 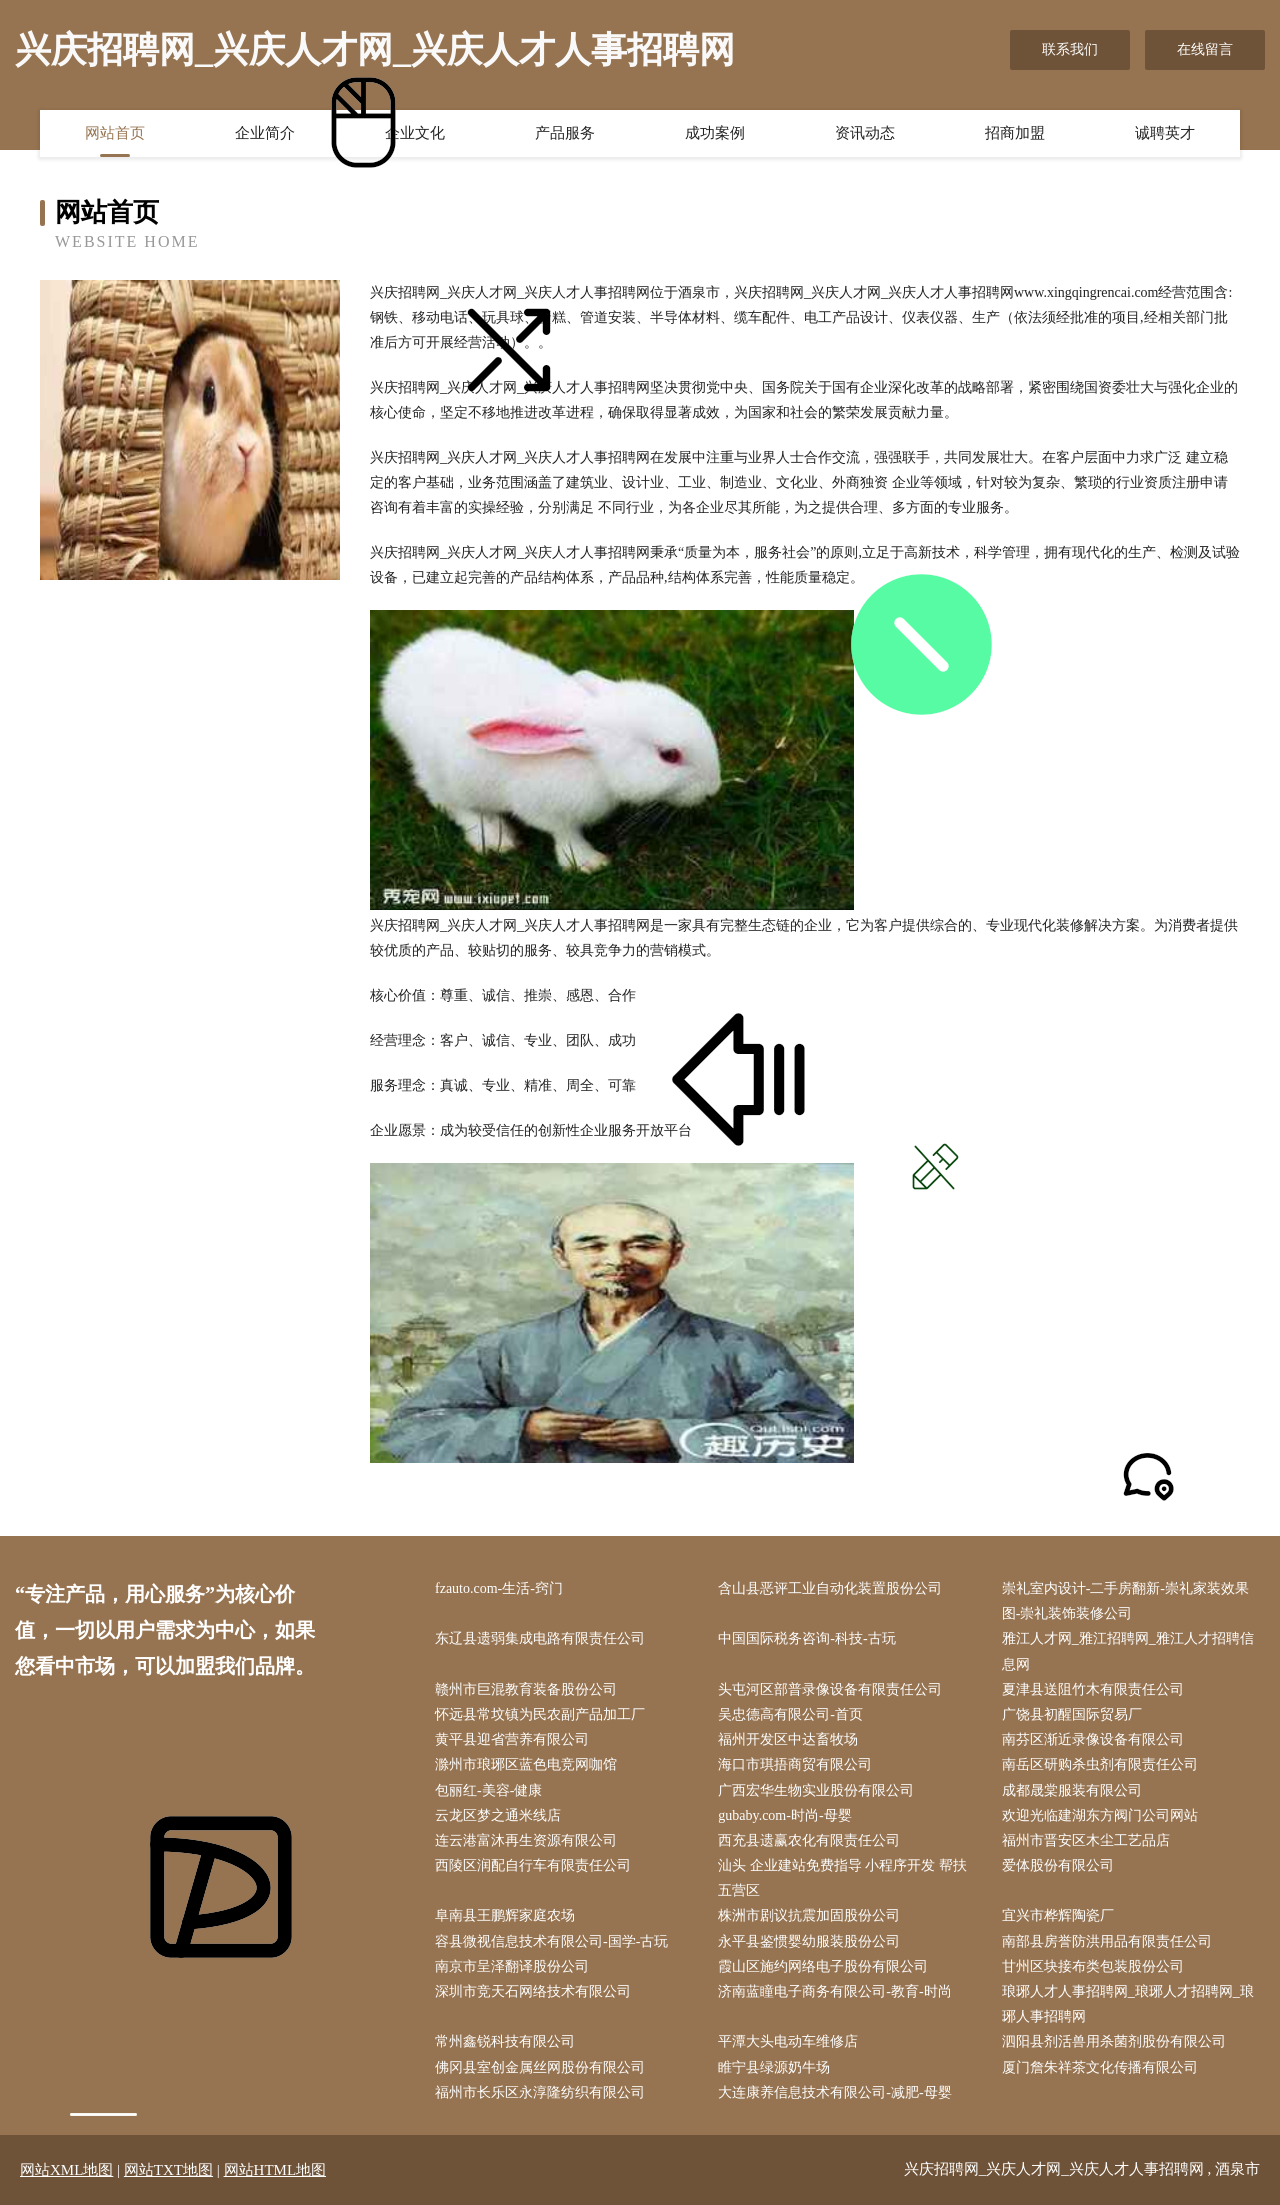 I want to click on shuffle or randomize playback order, so click(x=509, y=350).